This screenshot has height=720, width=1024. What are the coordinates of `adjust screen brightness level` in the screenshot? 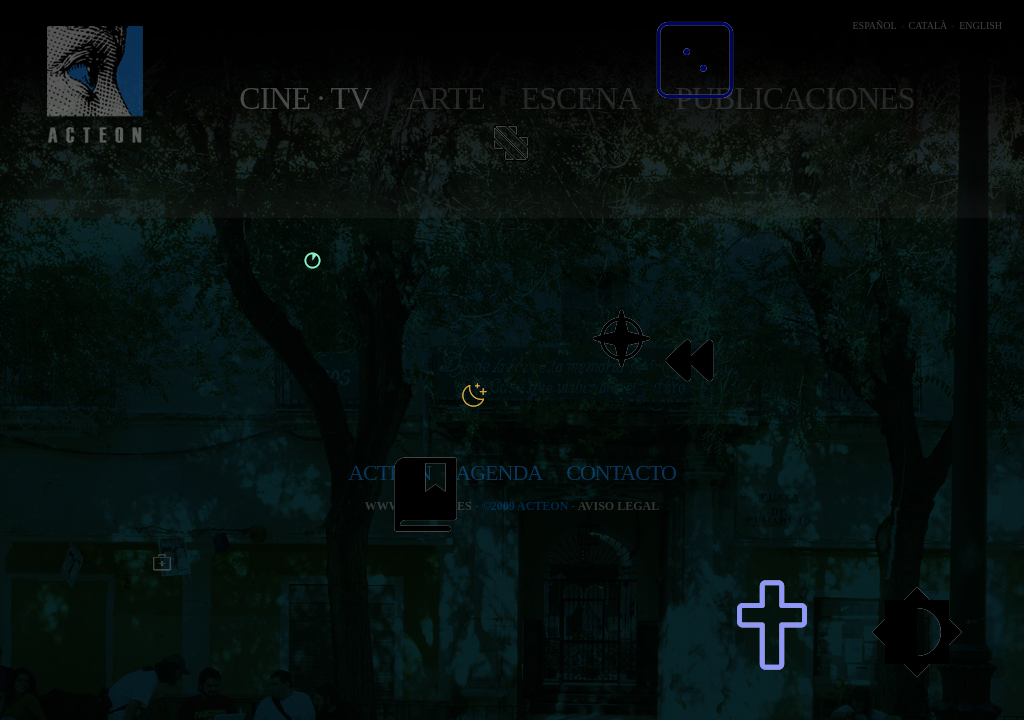 It's located at (917, 632).